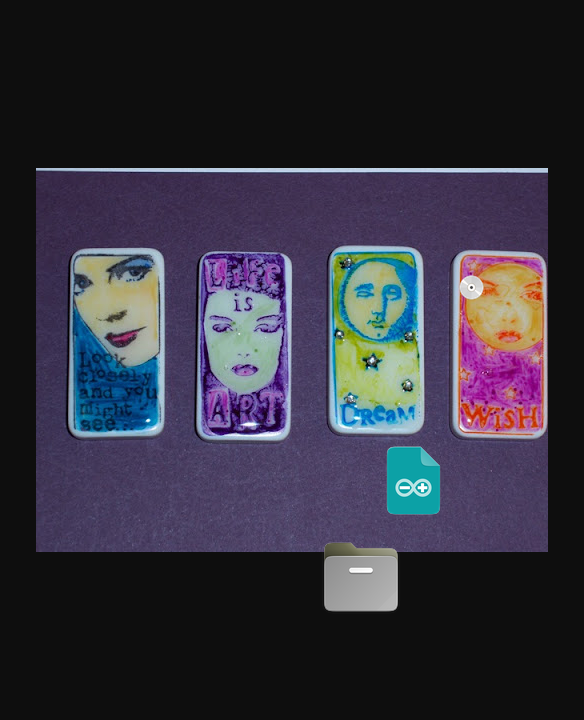 The height and width of the screenshot is (720, 584). What do you see at coordinates (361, 577) in the screenshot?
I see `open the files application` at bounding box center [361, 577].